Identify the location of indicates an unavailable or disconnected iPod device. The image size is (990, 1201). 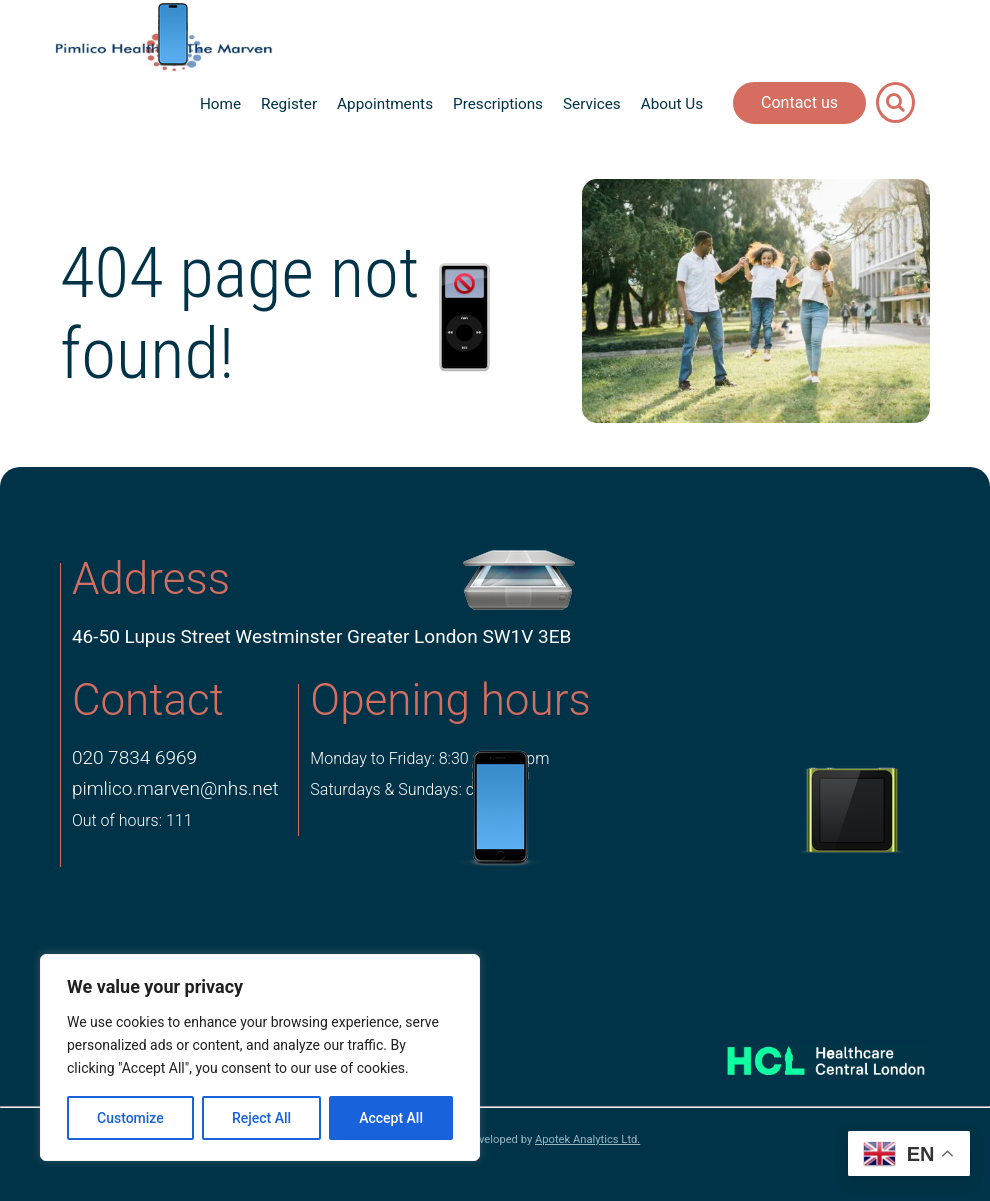
(464, 317).